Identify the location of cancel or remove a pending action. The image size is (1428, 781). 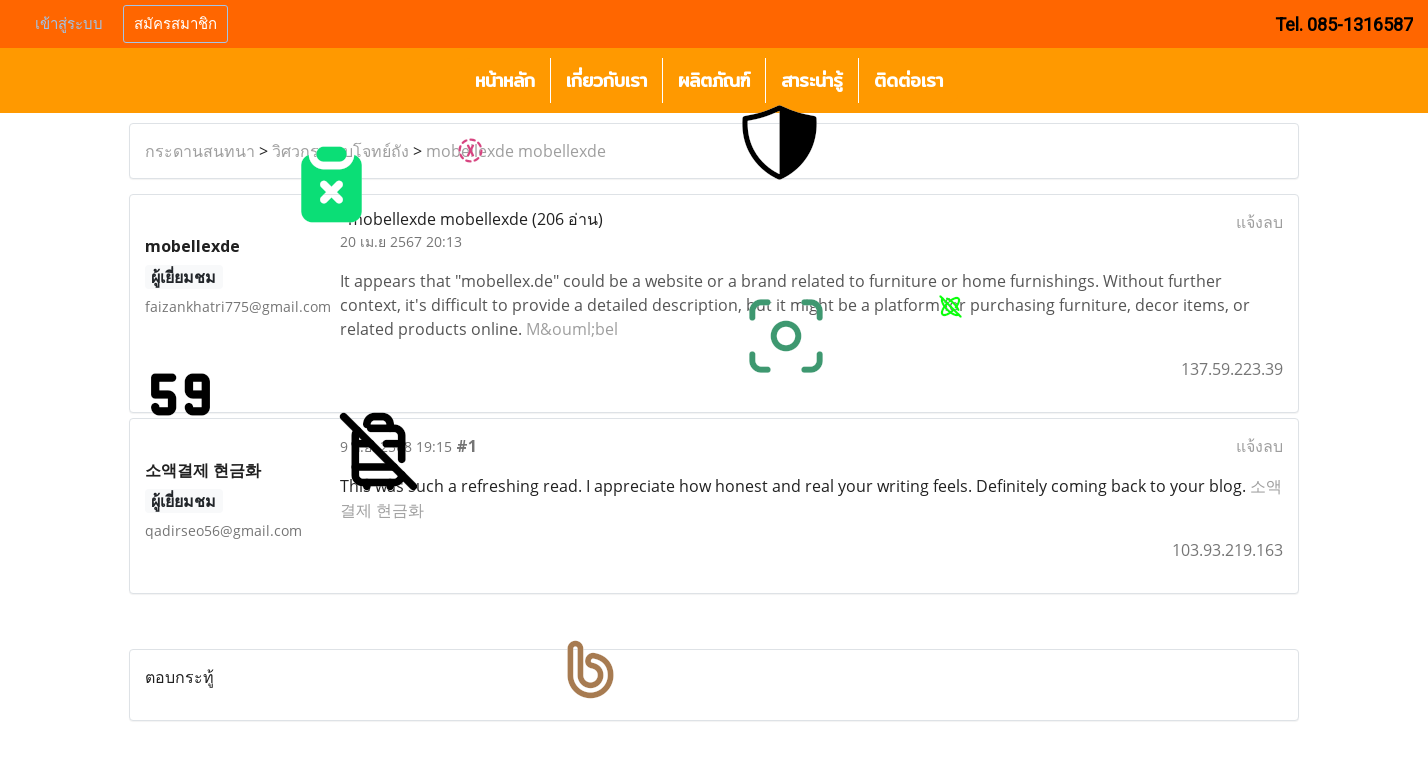
(470, 150).